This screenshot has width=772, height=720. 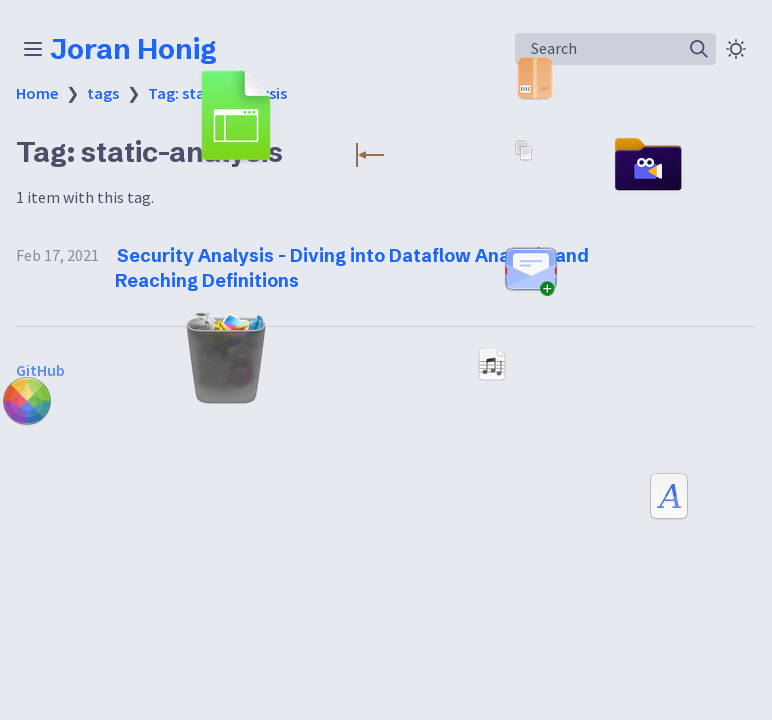 What do you see at coordinates (535, 78) in the screenshot?
I see `compressed or archived file type indicator` at bounding box center [535, 78].